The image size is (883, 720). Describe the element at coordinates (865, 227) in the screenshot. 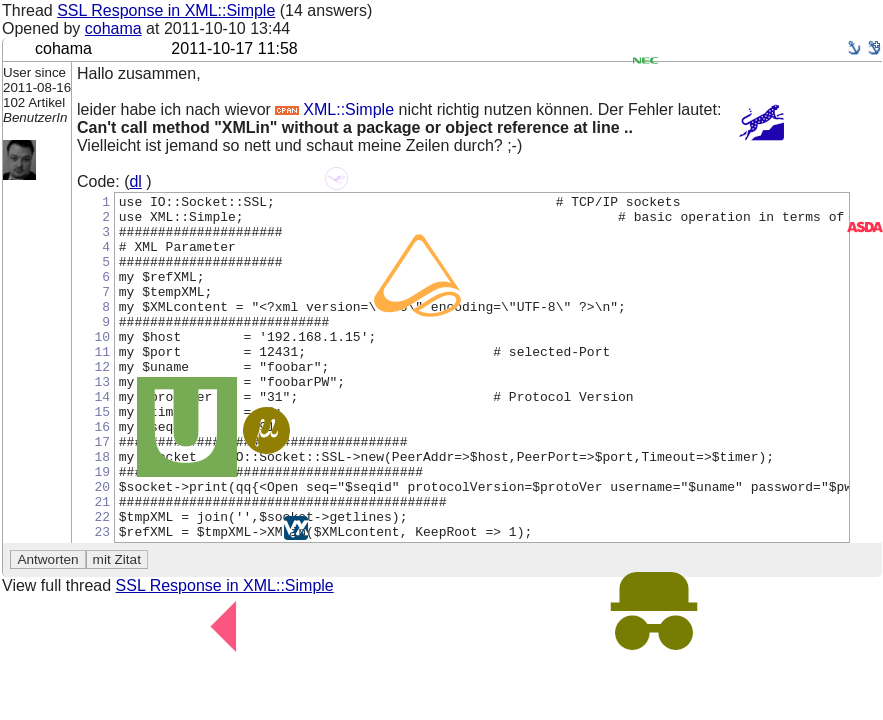

I see `Asda brand logo` at that location.